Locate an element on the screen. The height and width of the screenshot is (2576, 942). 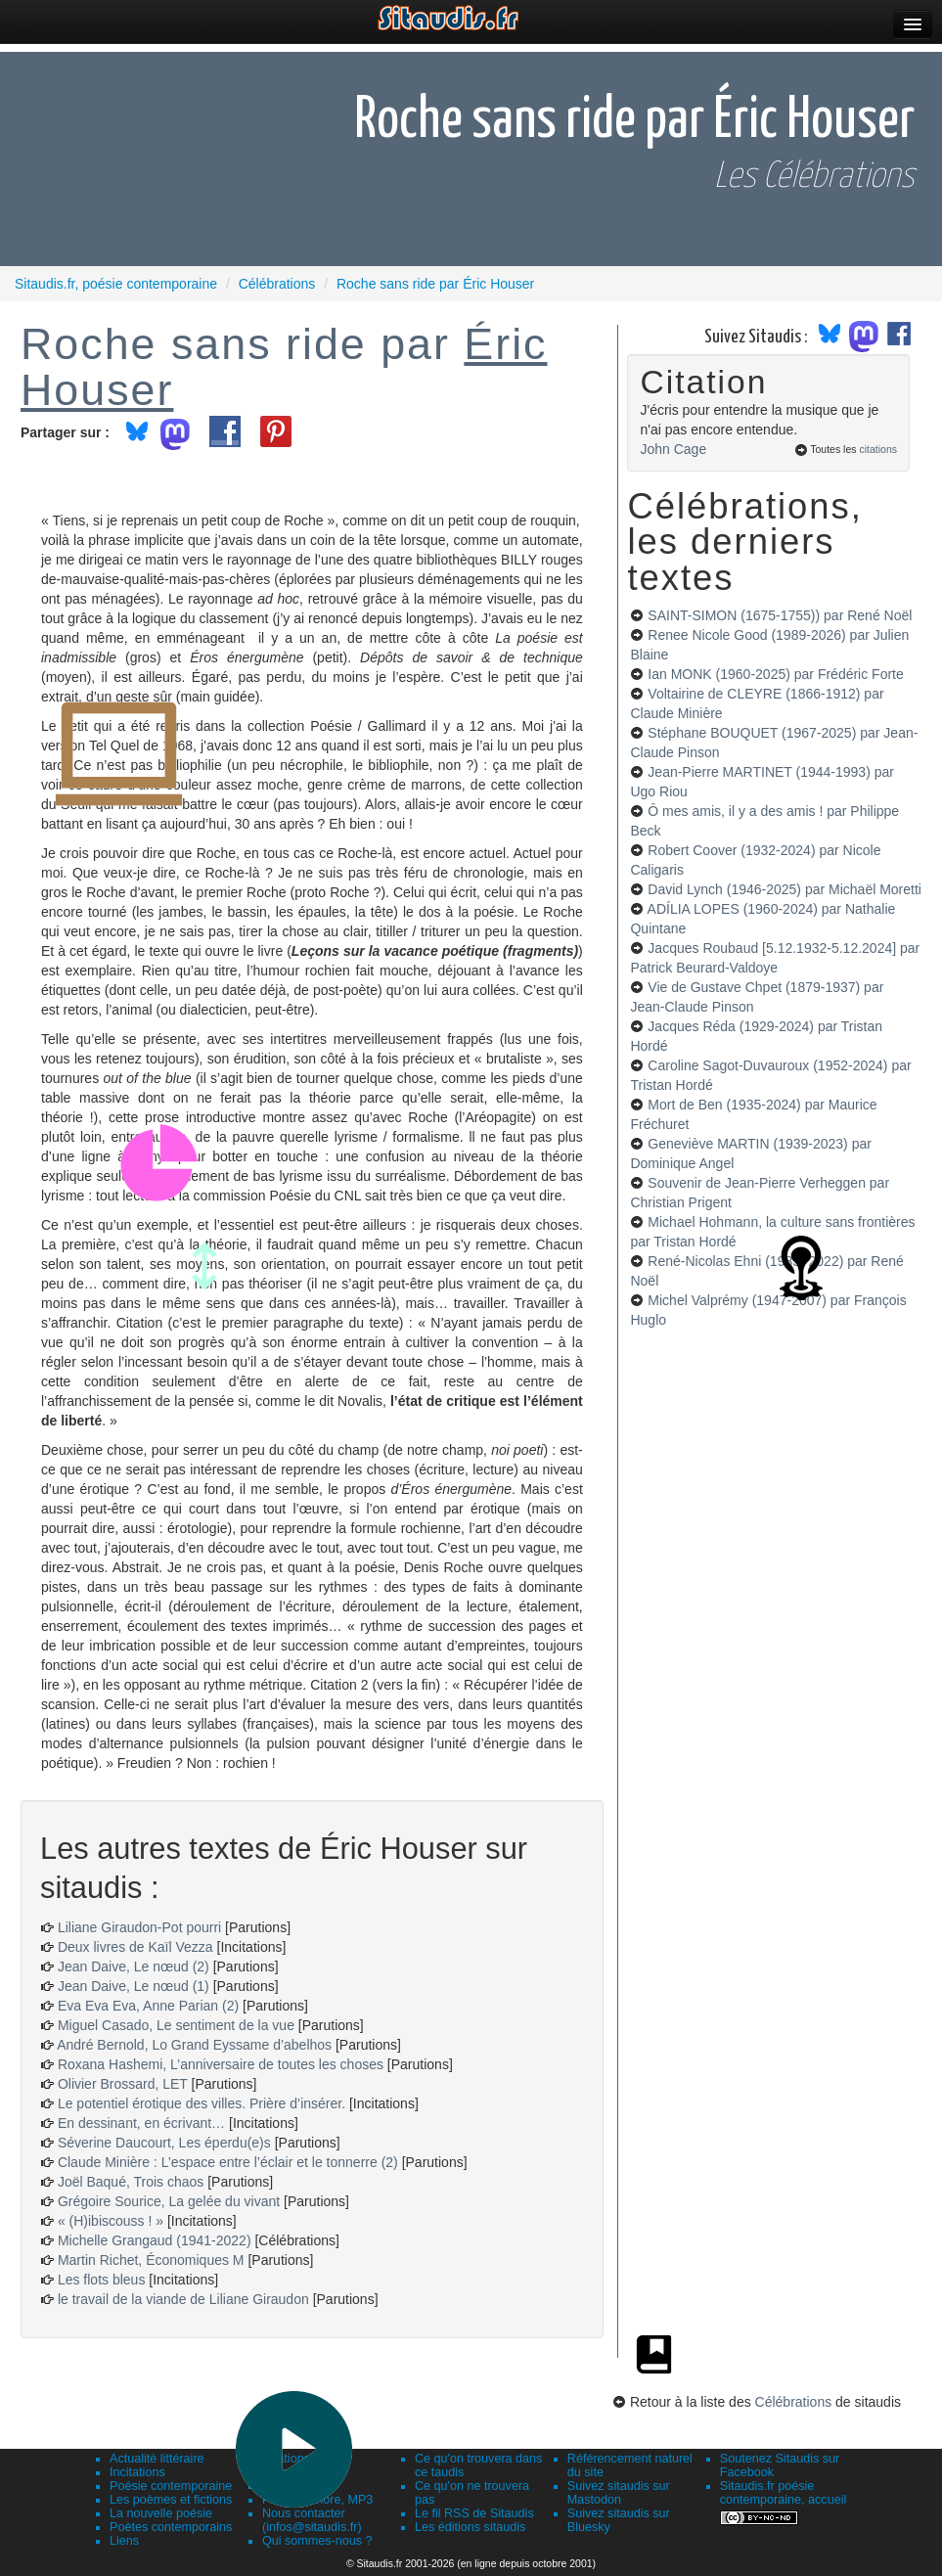
access your bookmarked items is located at coordinates (653, 2354).